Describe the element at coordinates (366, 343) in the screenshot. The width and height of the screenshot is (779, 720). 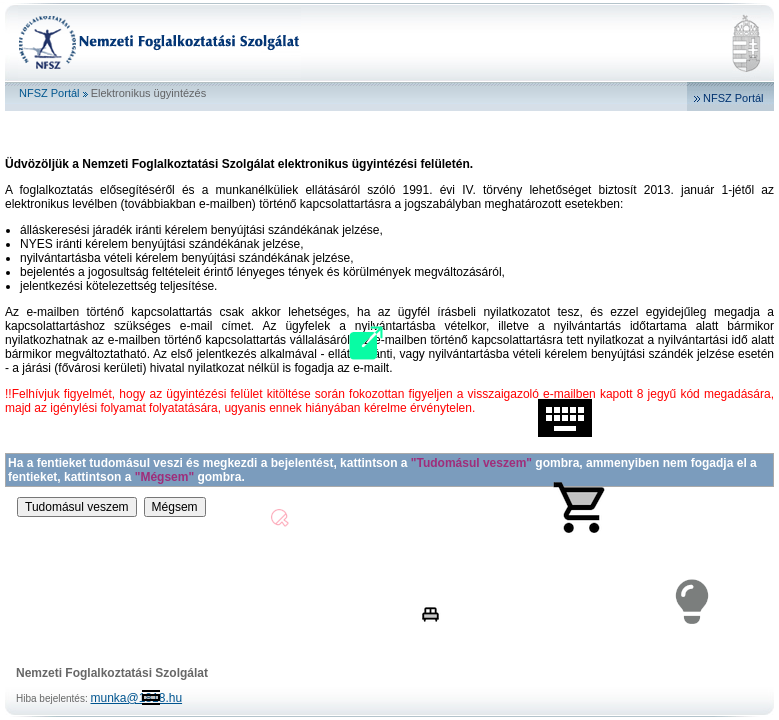
I see `open link in a new window` at that location.